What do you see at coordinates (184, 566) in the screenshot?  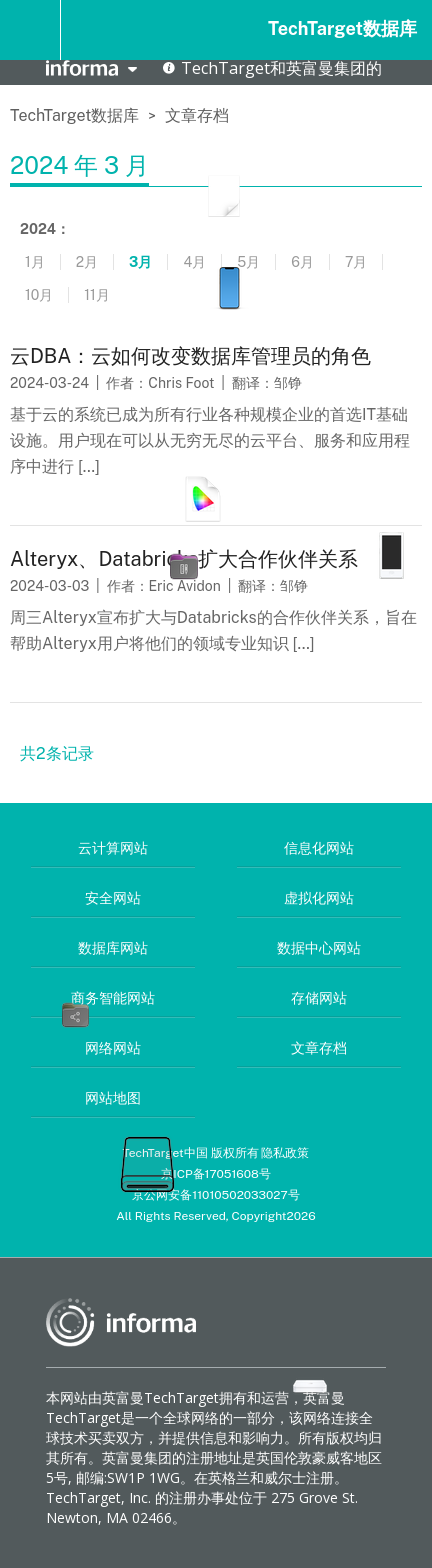 I see `open your templates folder` at bounding box center [184, 566].